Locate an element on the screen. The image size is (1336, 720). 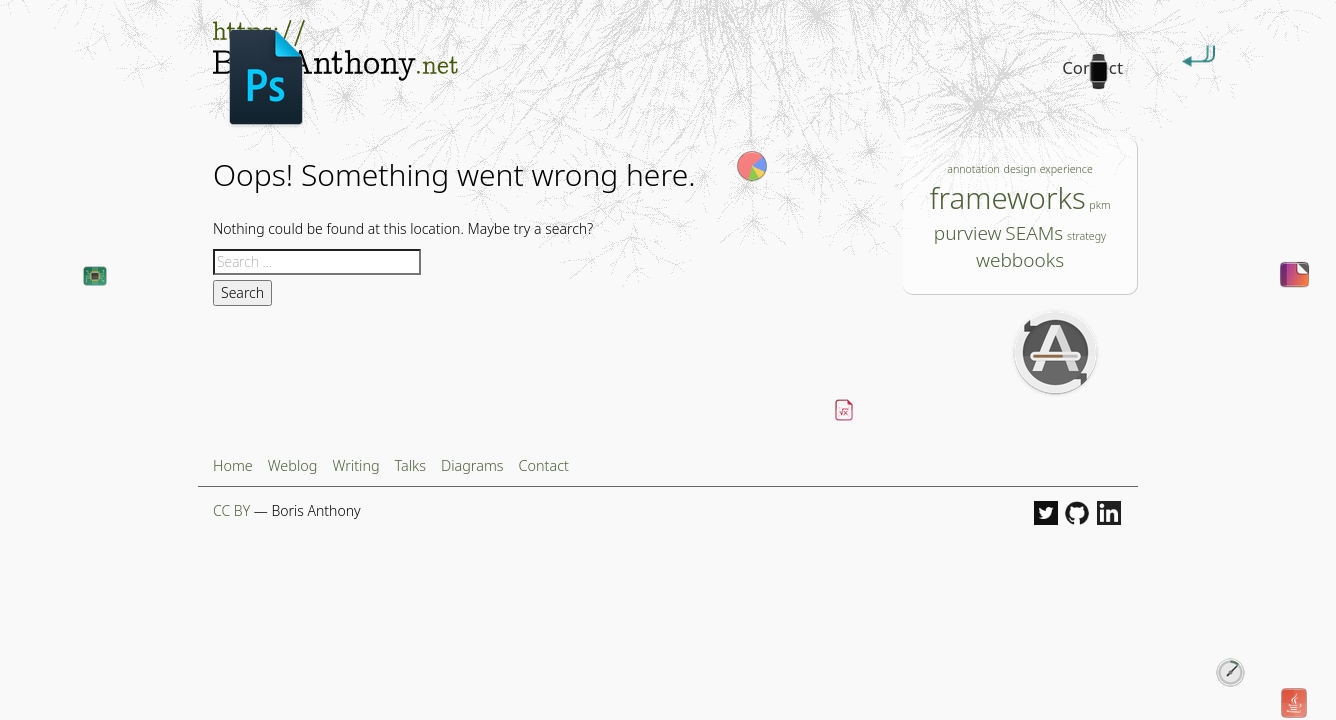
libreoffice math formula file is located at coordinates (844, 410).